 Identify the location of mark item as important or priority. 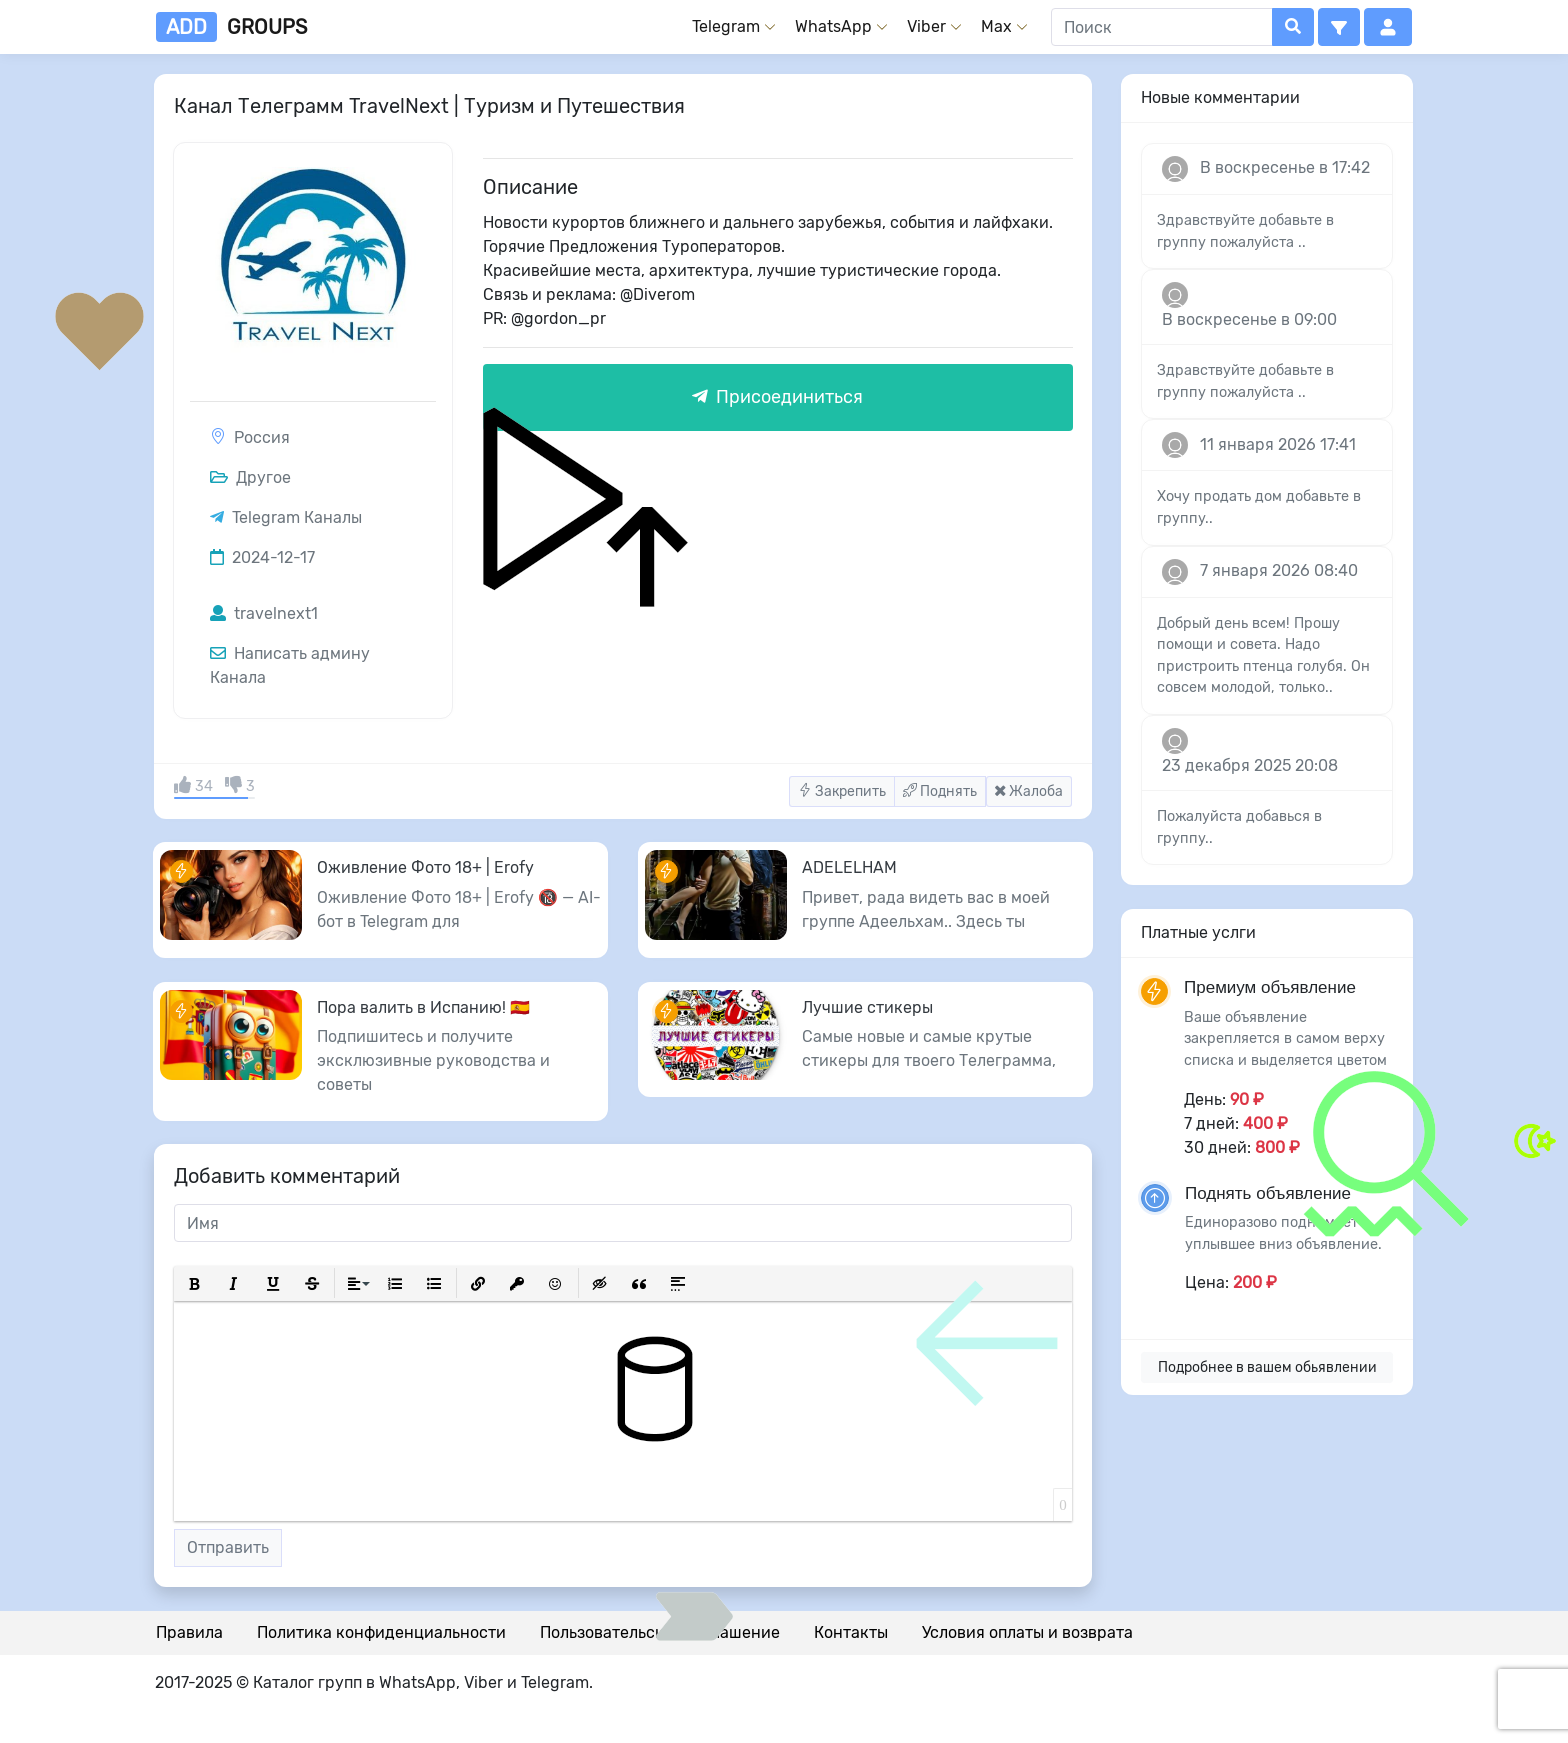
(692, 1616).